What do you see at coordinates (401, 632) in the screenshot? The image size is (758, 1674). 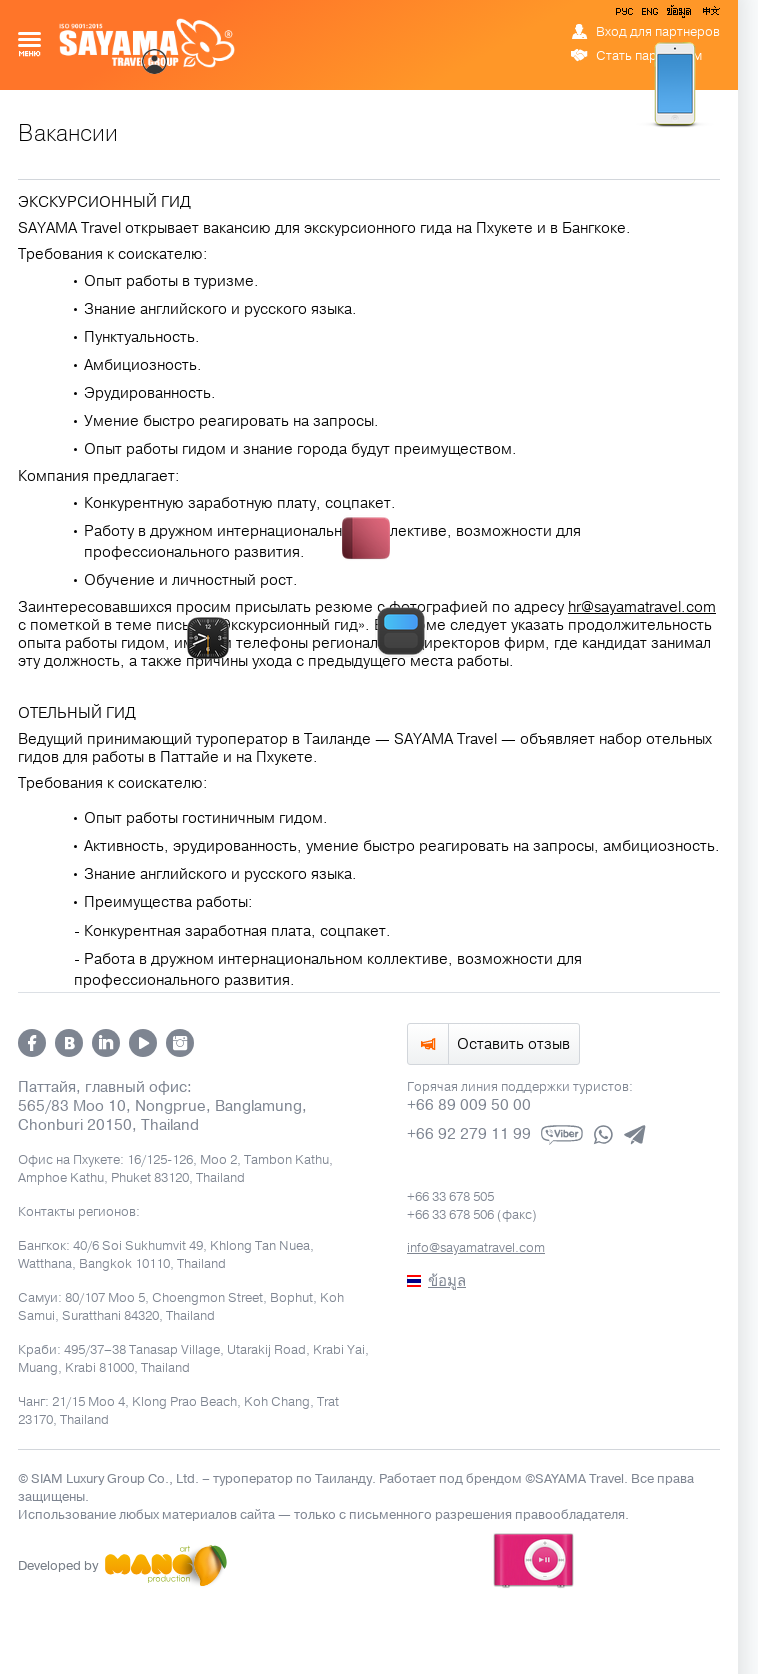 I see `adjust desktop activity and workspace settings` at bounding box center [401, 632].